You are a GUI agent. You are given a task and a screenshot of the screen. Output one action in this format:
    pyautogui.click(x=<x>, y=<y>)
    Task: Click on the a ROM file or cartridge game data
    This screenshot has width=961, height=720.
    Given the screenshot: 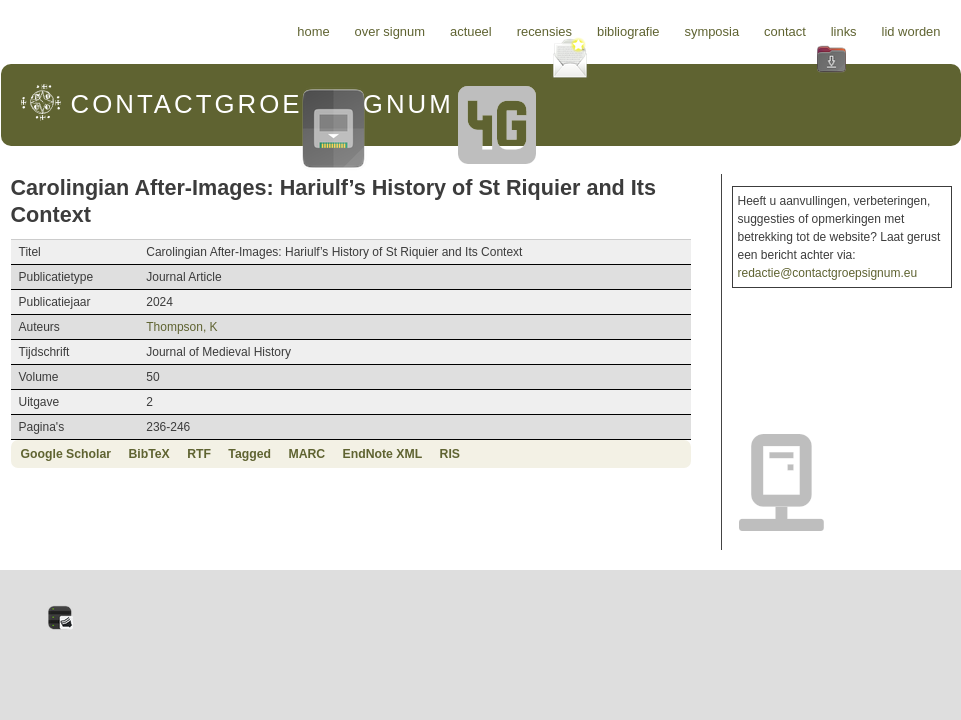 What is the action you would take?
    pyautogui.click(x=333, y=128)
    